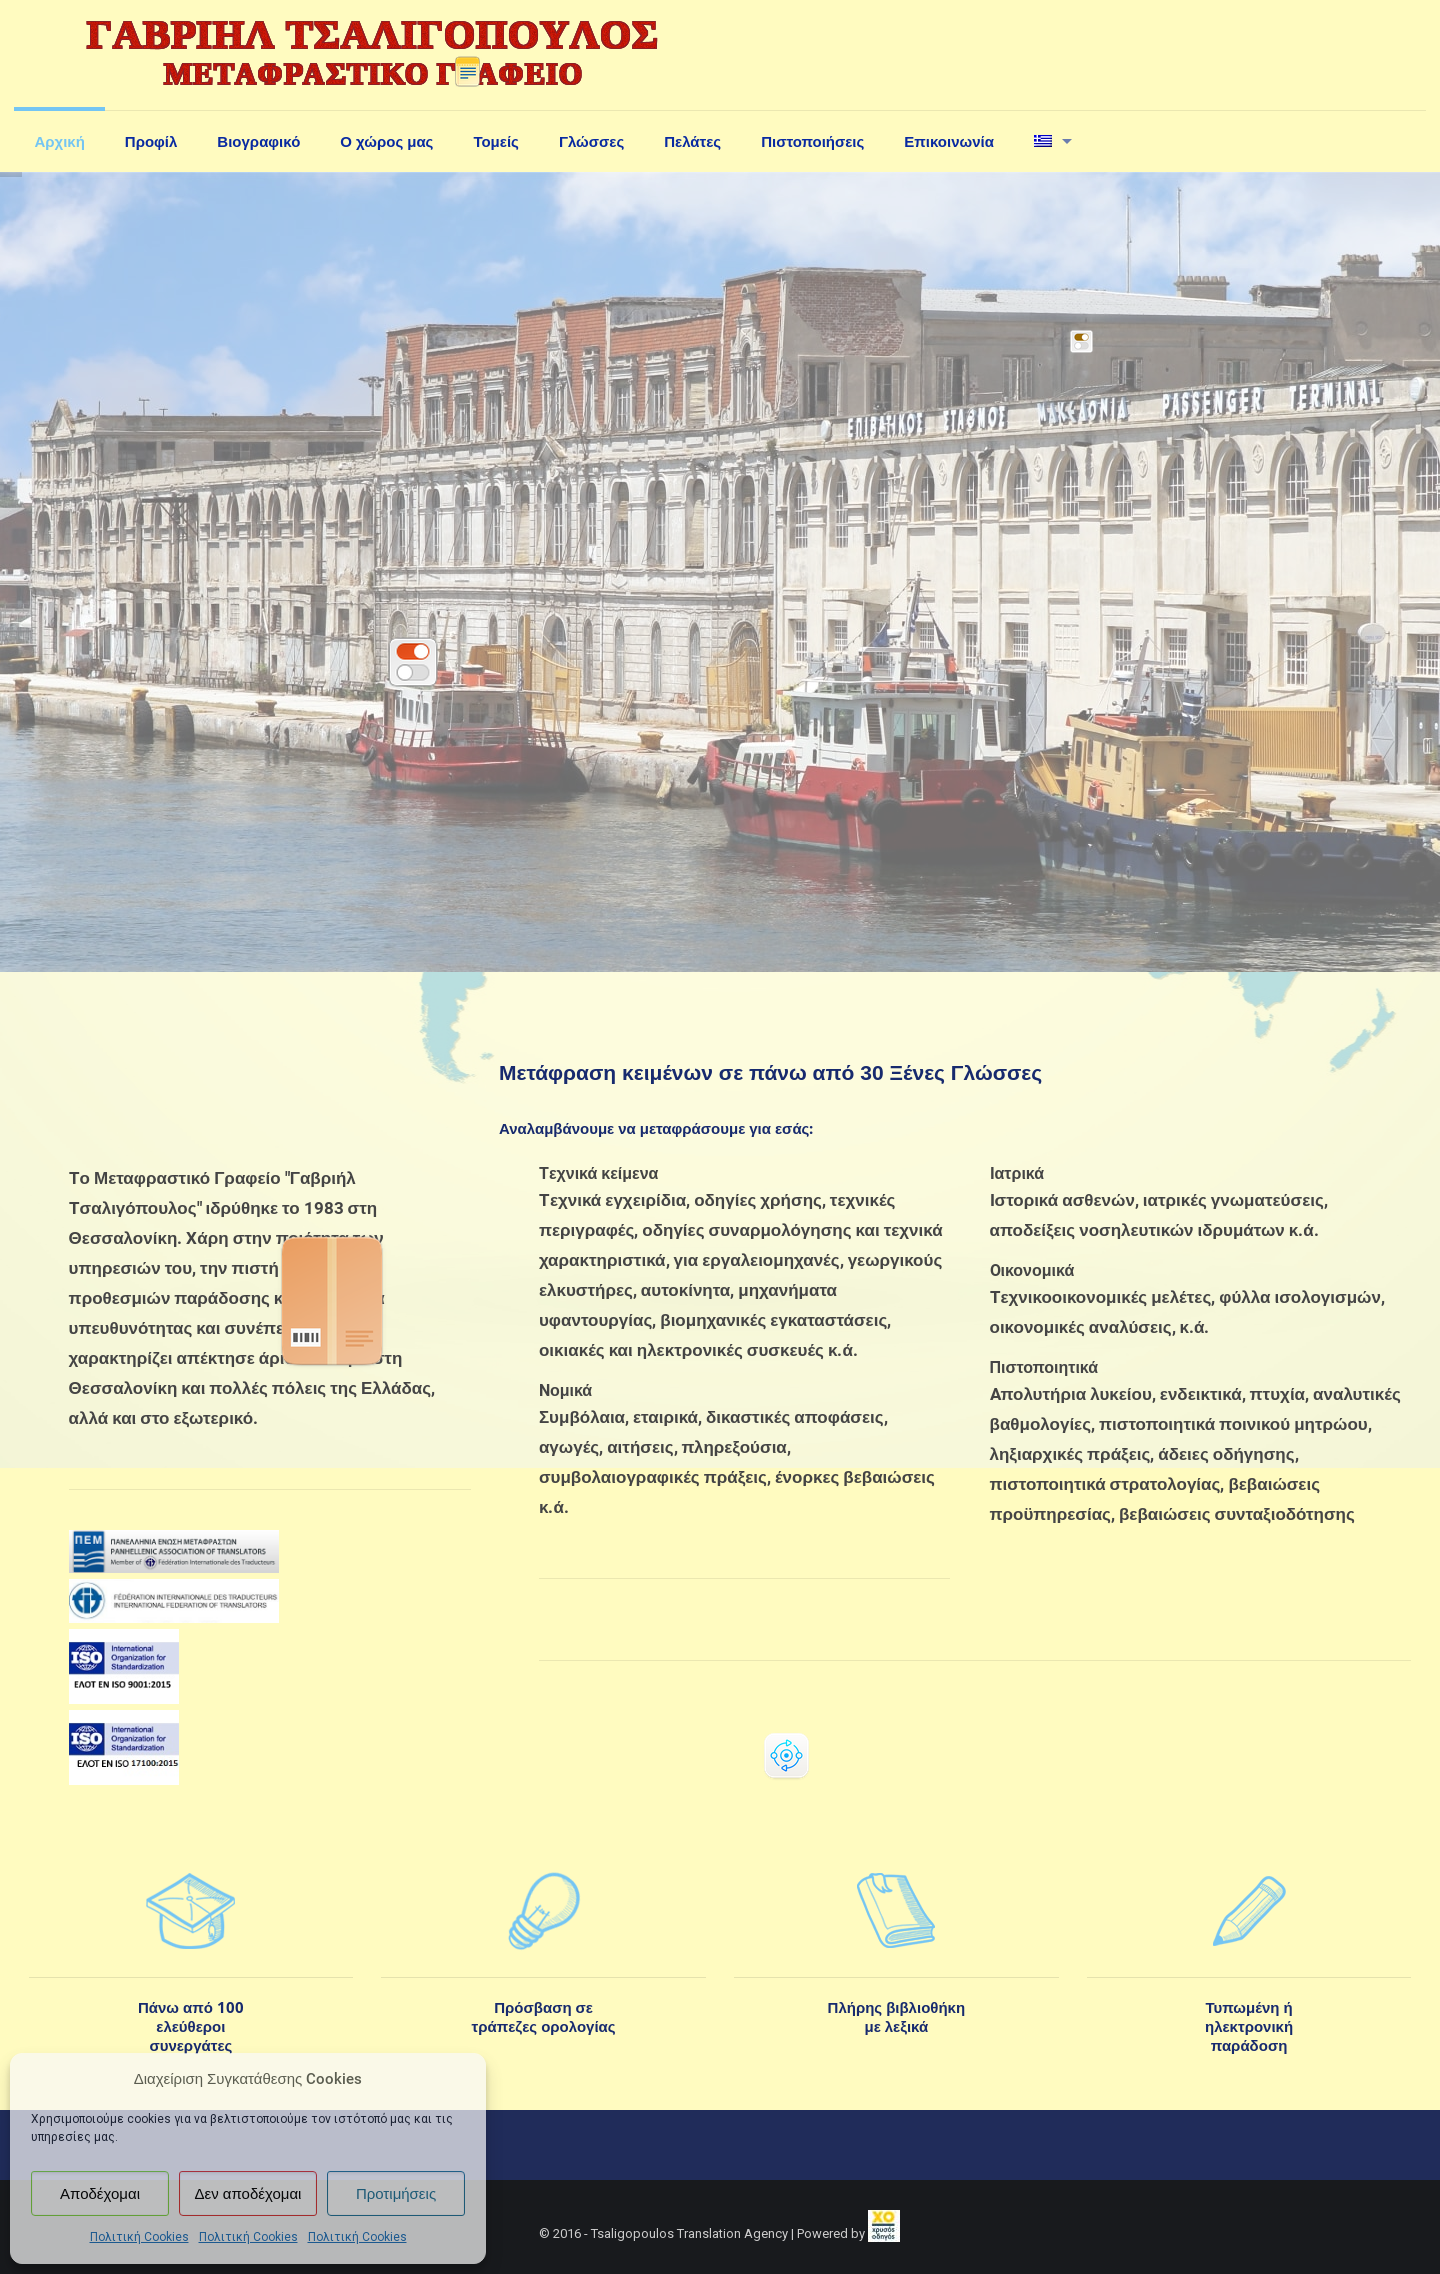 This screenshot has height=2274, width=1440. I want to click on open coolero cooling system control app, so click(786, 1755).